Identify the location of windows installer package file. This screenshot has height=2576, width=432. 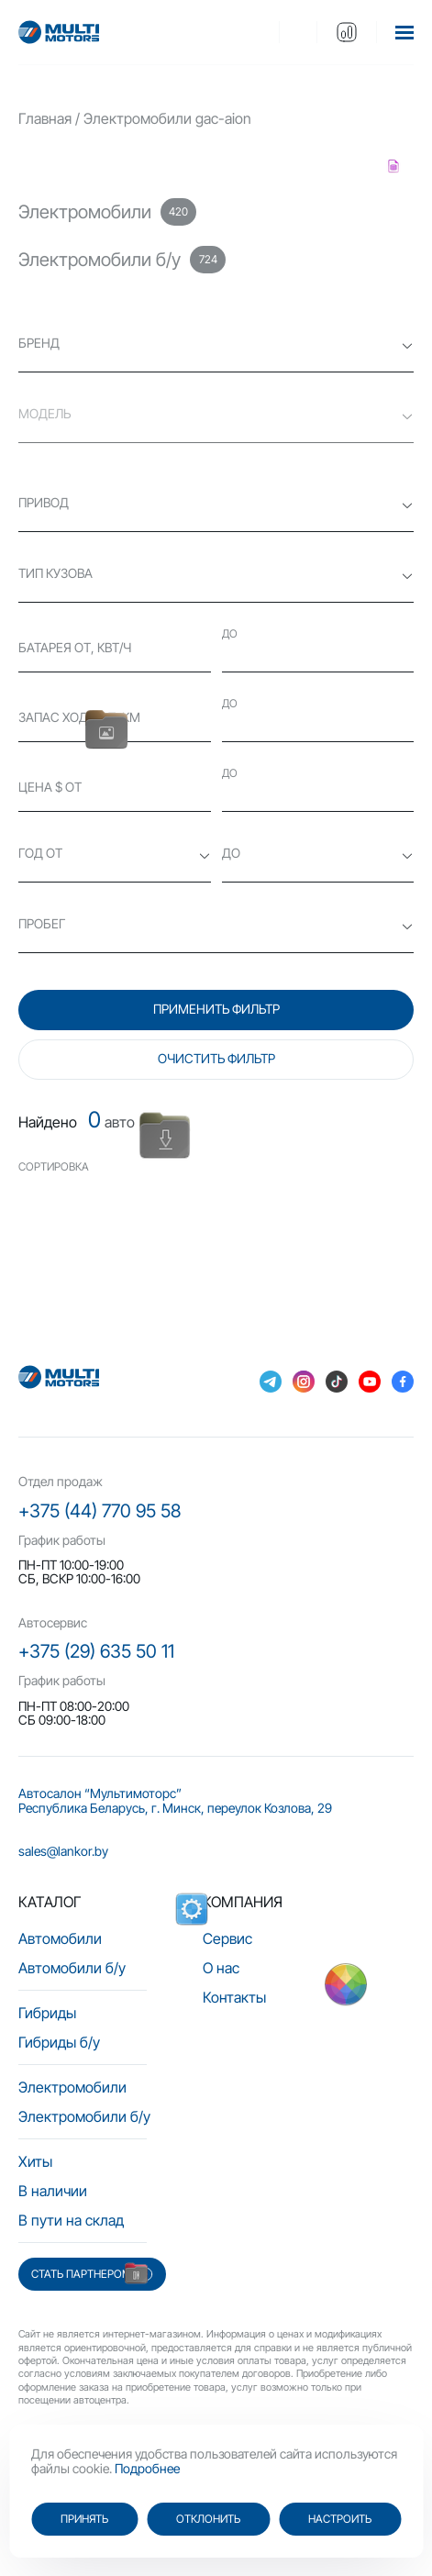
(192, 1909).